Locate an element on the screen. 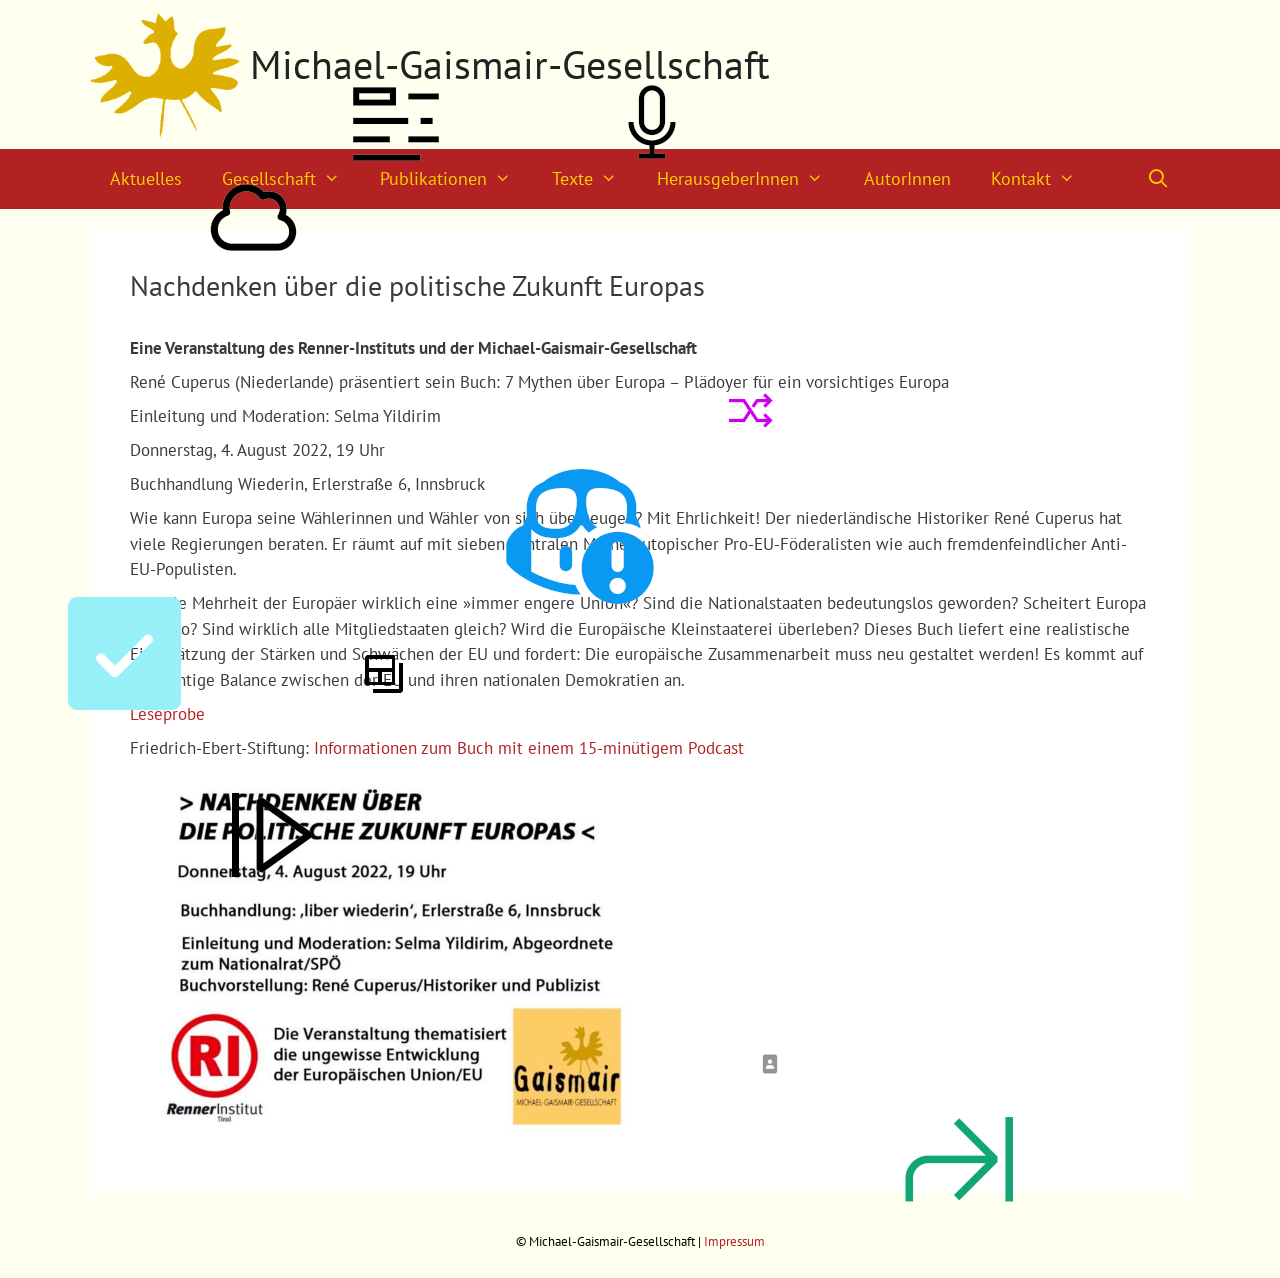 The width and height of the screenshot is (1280, 1278). continue debugging past current breakpoint is located at coordinates (267, 835).